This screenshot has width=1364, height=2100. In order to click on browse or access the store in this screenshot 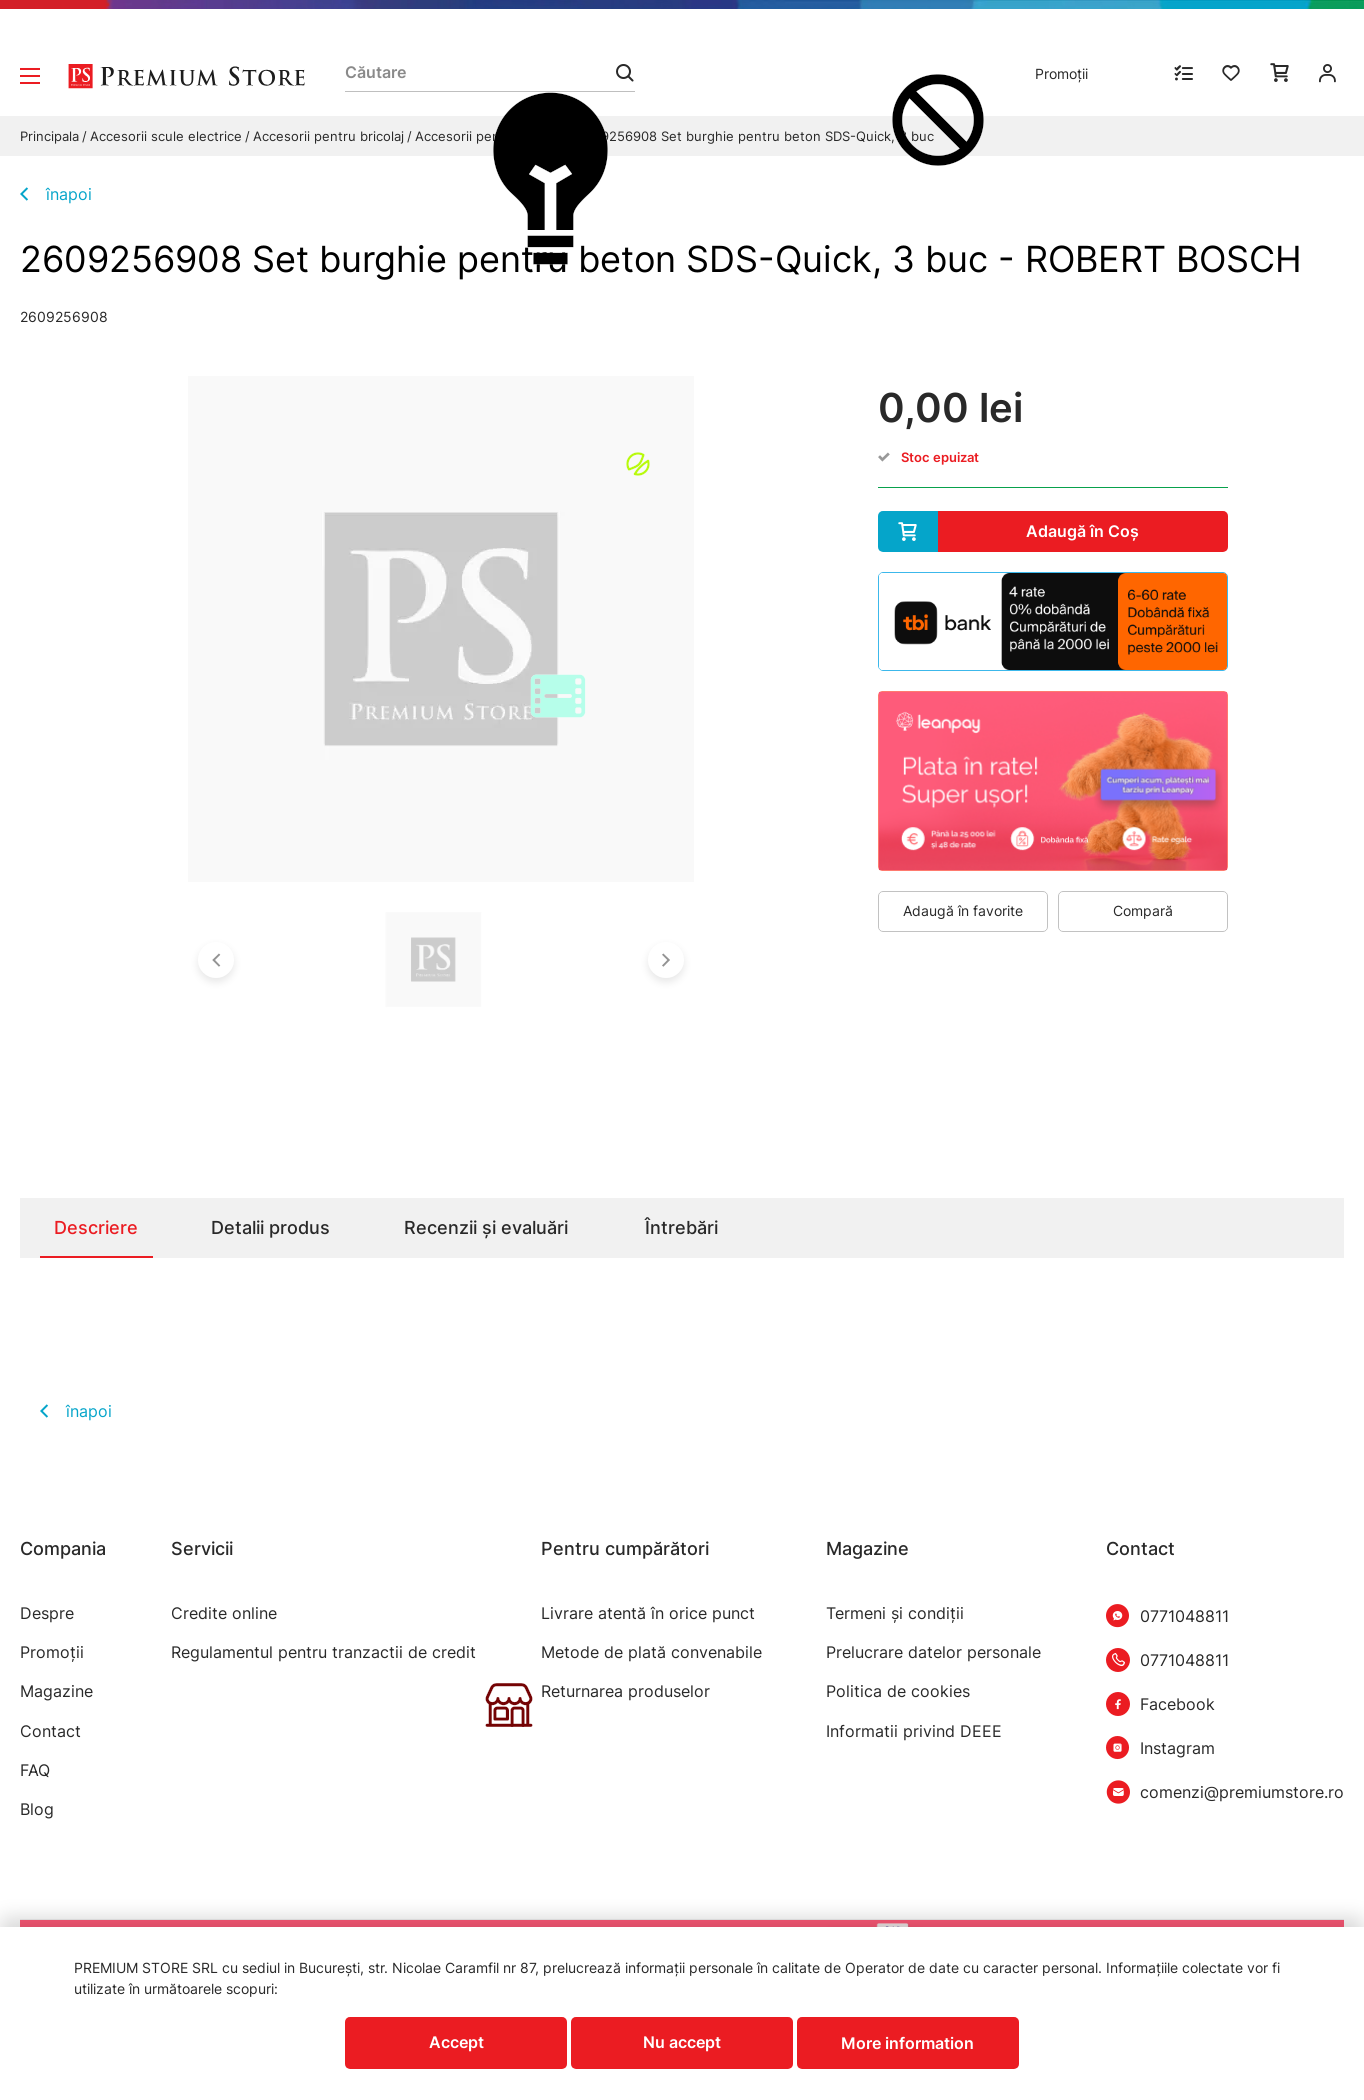, I will do `click(509, 1705)`.